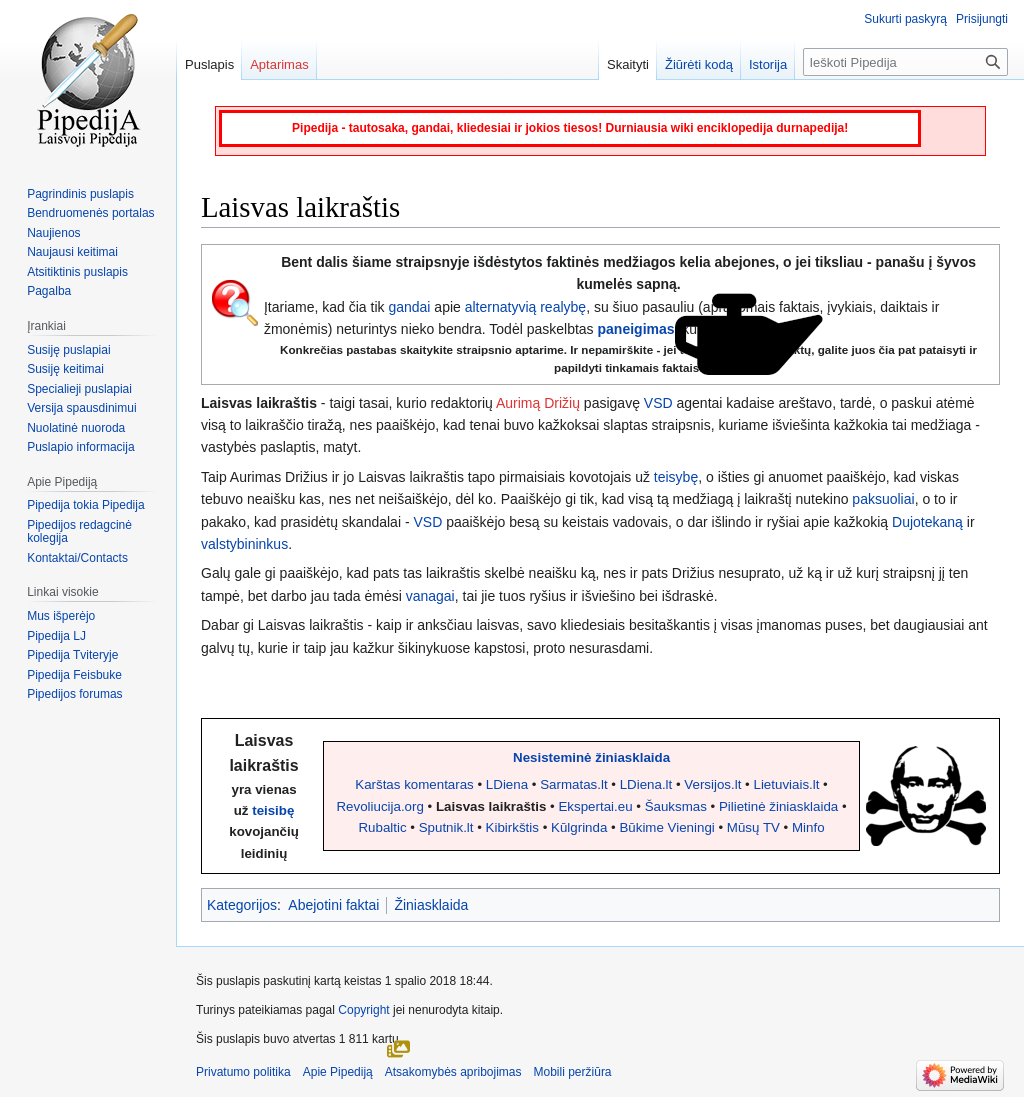  What do you see at coordinates (749, 338) in the screenshot?
I see `access maintenance or service settings` at bounding box center [749, 338].